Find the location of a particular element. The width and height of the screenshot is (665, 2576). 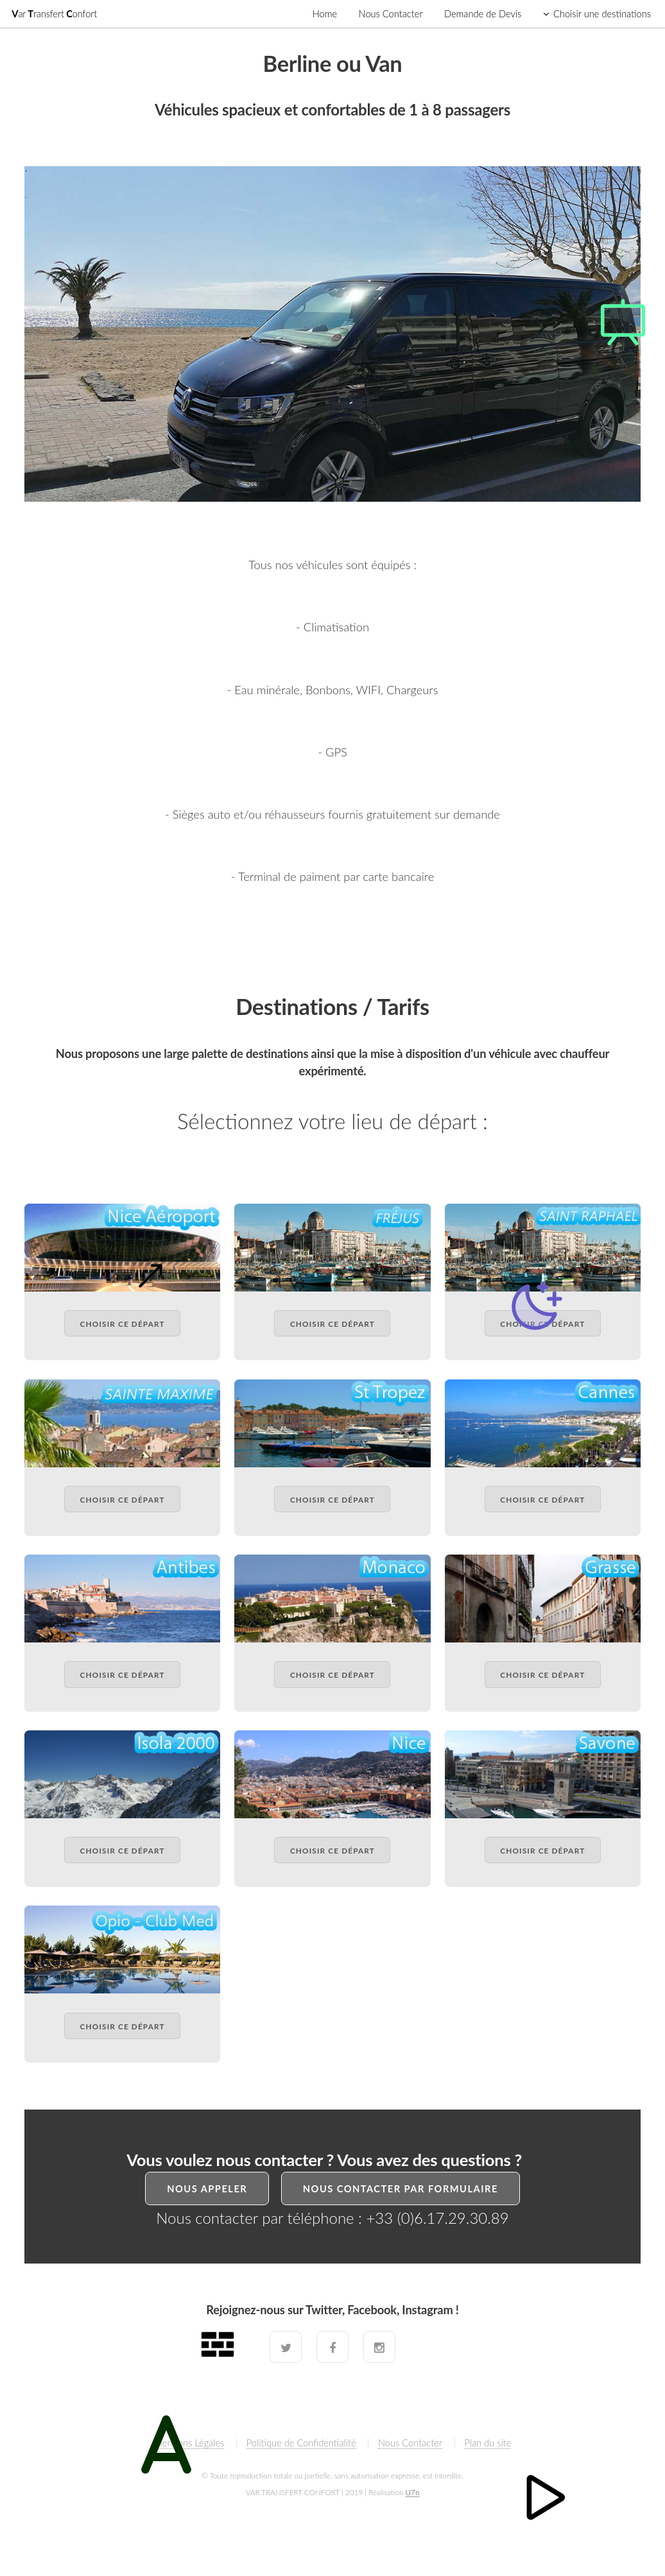

toggle dark mode or night theme is located at coordinates (535, 1306).